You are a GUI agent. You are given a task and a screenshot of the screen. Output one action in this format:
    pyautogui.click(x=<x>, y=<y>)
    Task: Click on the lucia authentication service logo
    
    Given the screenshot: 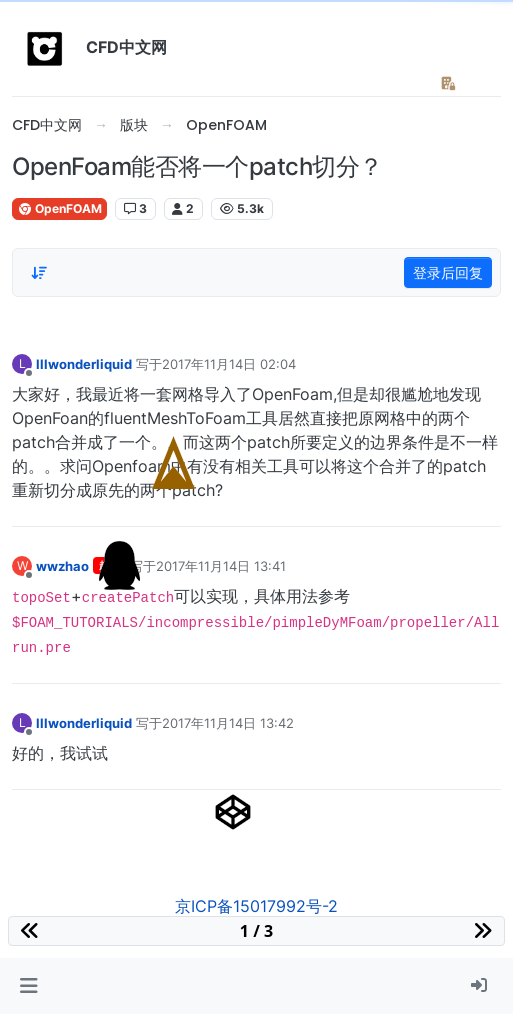 What is the action you would take?
    pyautogui.click(x=173, y=462)
    